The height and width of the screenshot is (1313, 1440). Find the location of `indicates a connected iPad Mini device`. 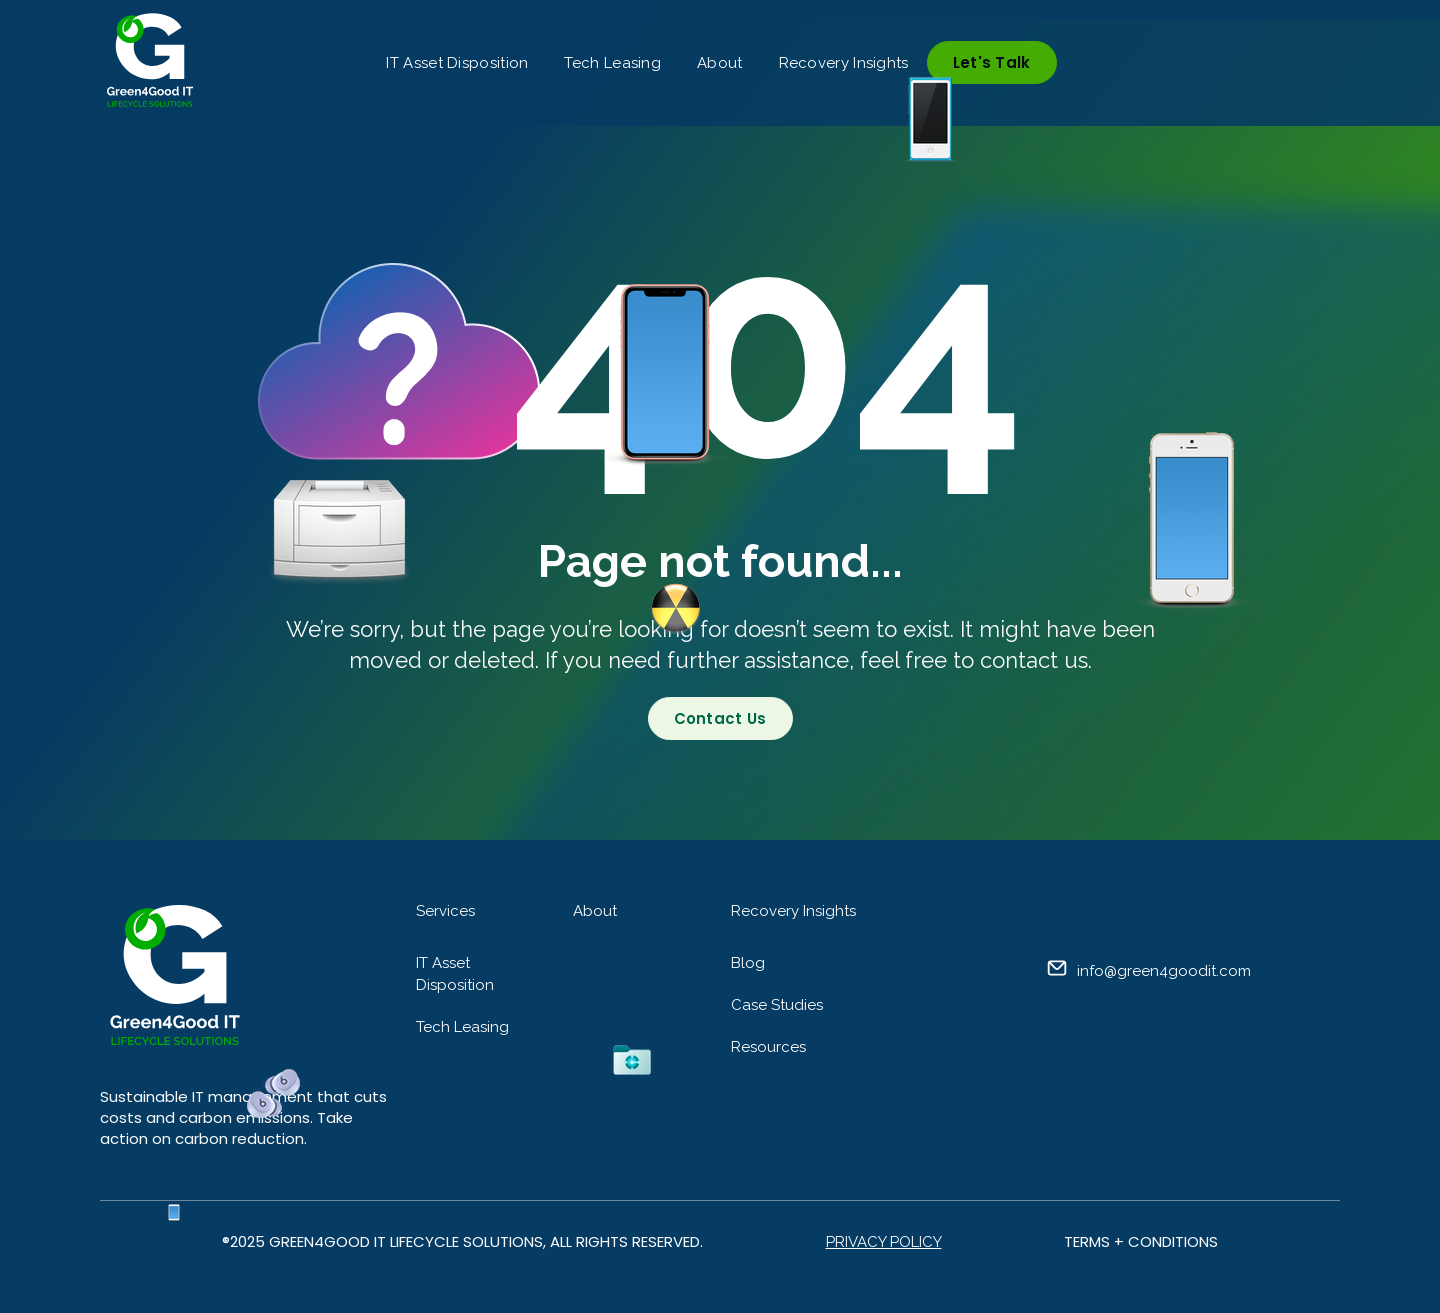

indicates a connected iPad Mini device is located at coordinates (174, 1211).